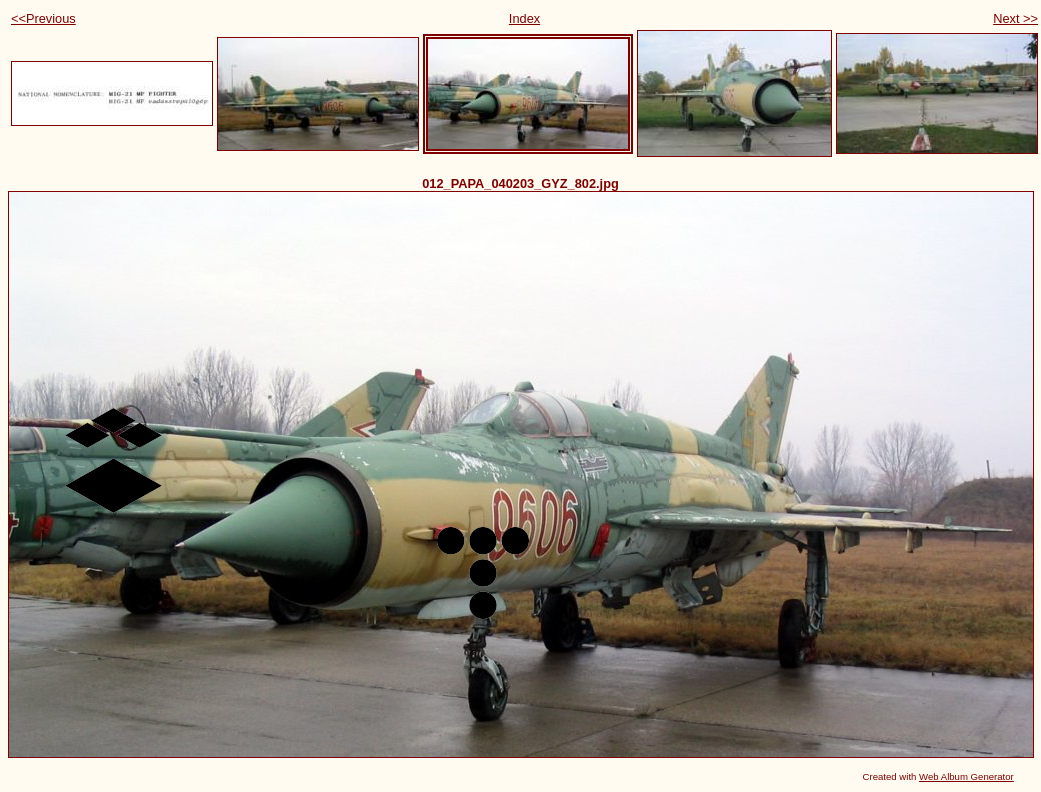 This screenshot has width=1041, height=792. Describe the element at coordinates (483, 573) in the screenshot. I see `telefonica brand logo` at that location.